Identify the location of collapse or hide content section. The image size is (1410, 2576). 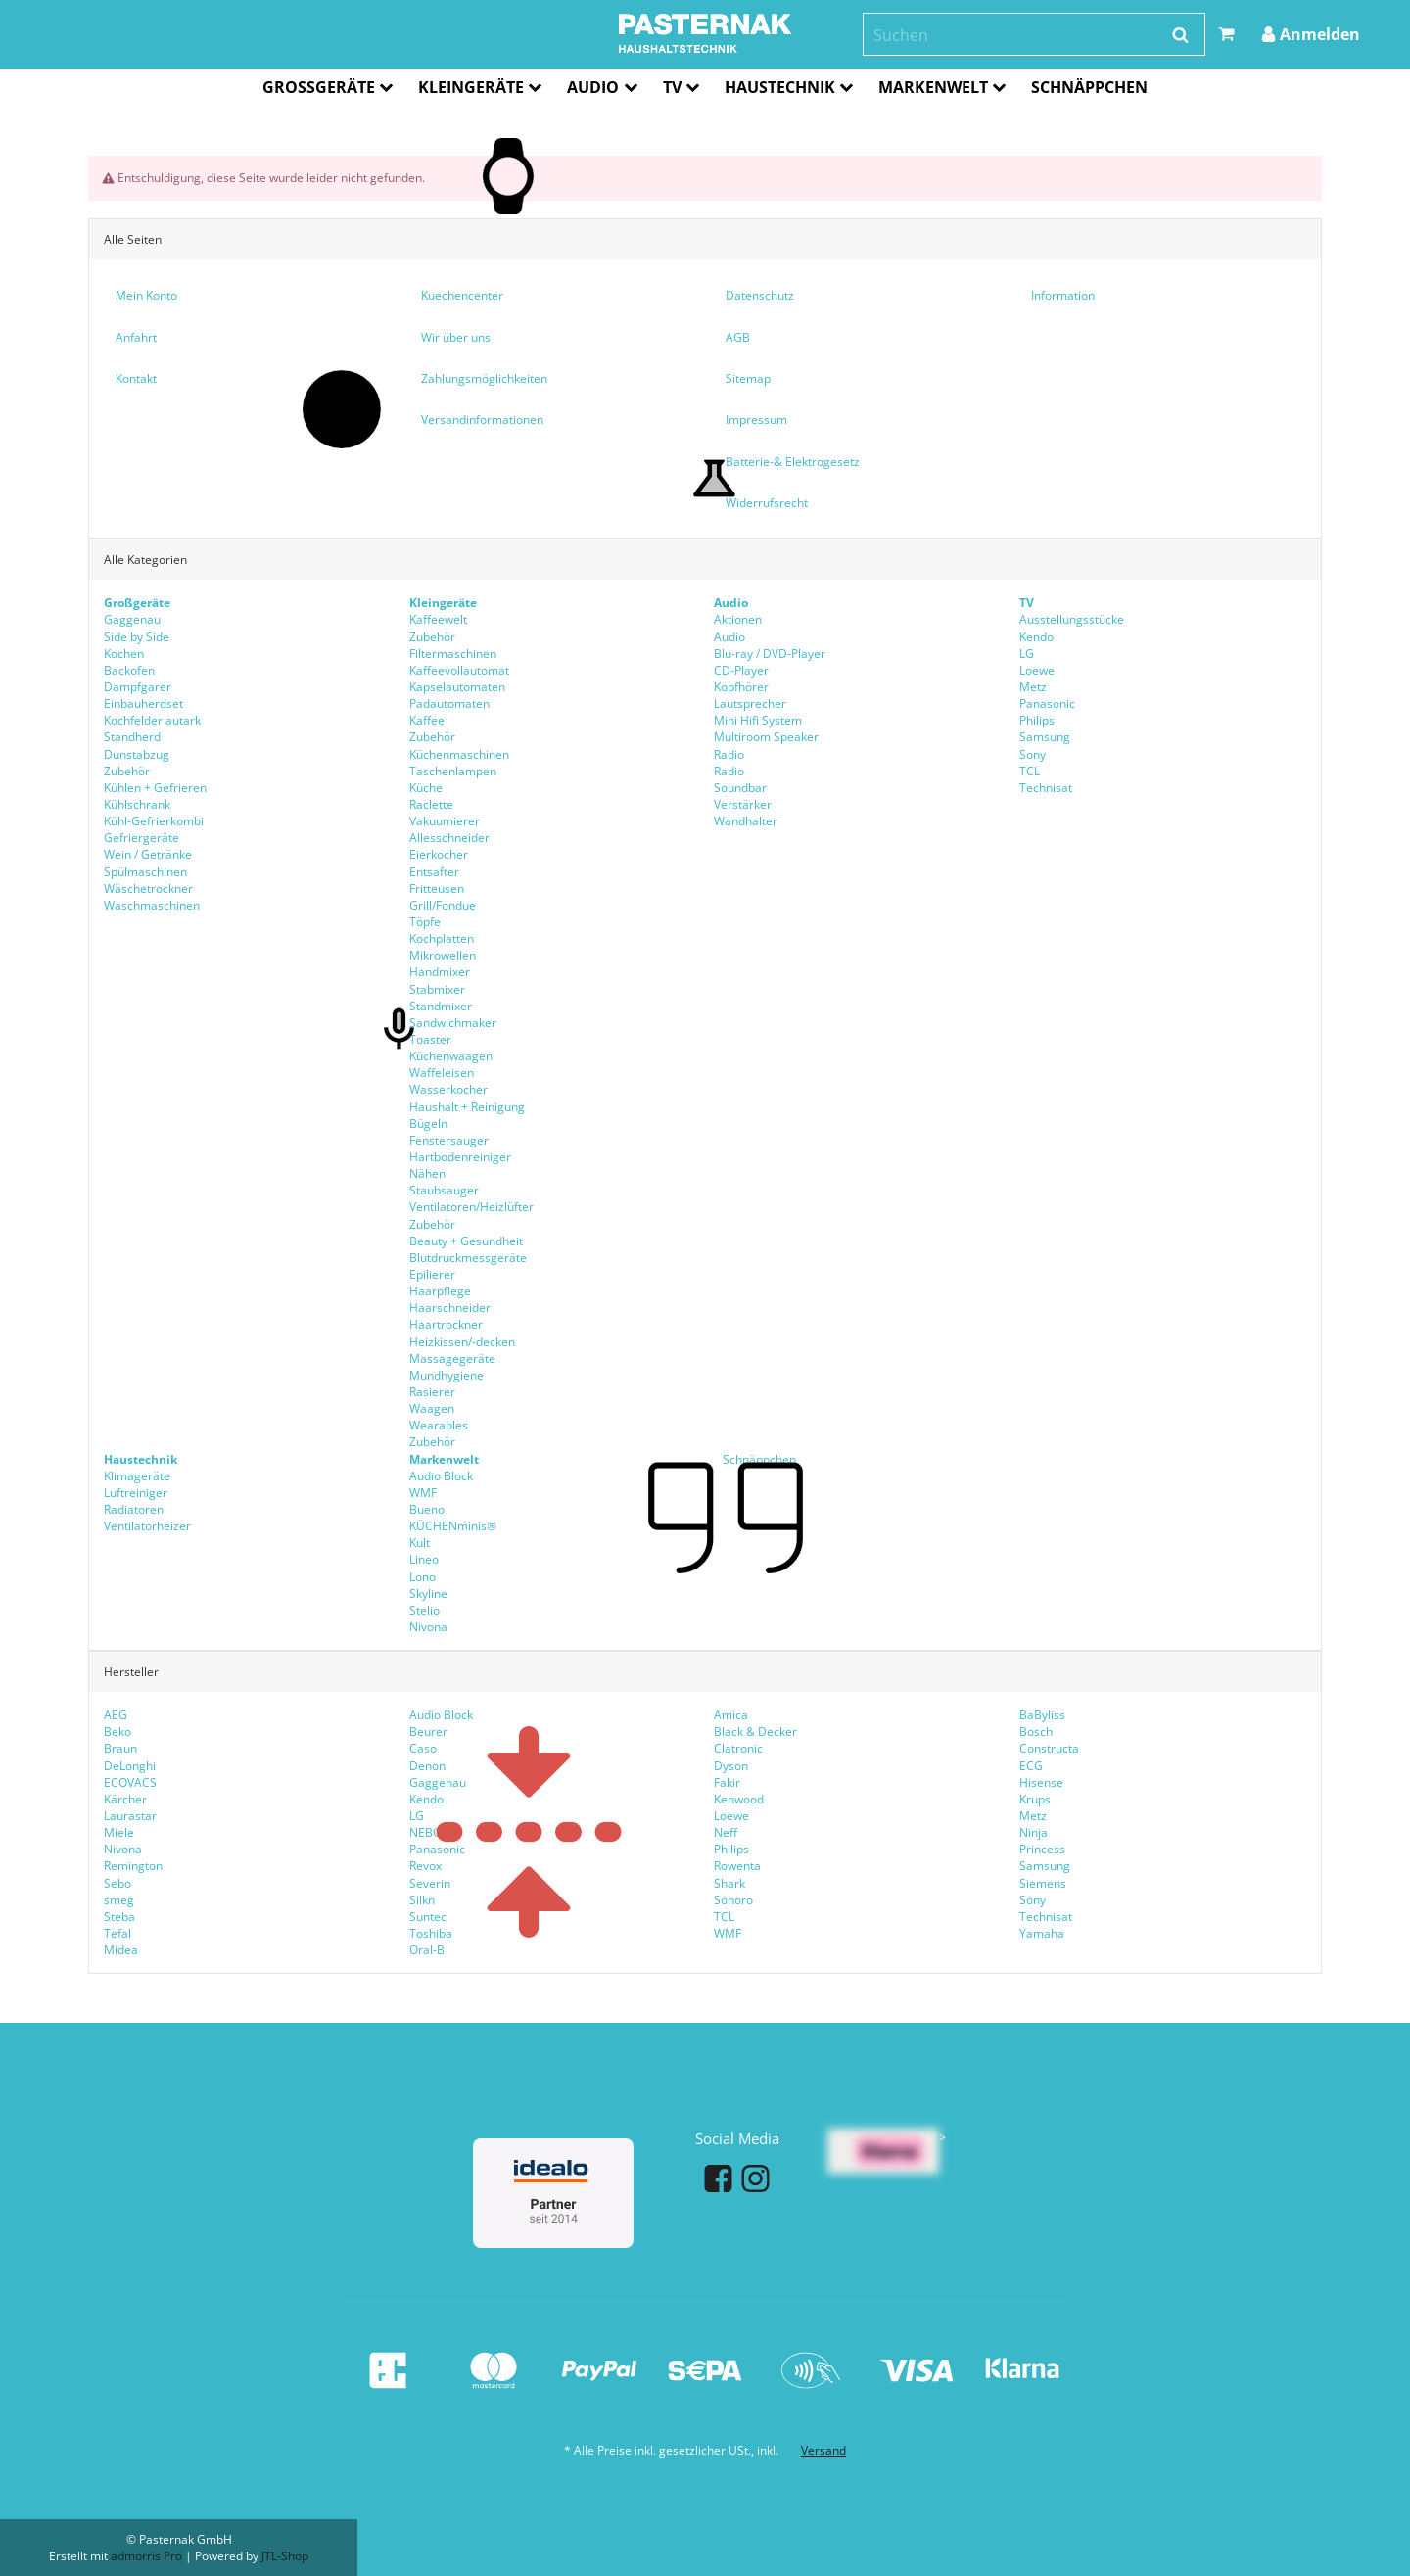
(529, 1832).